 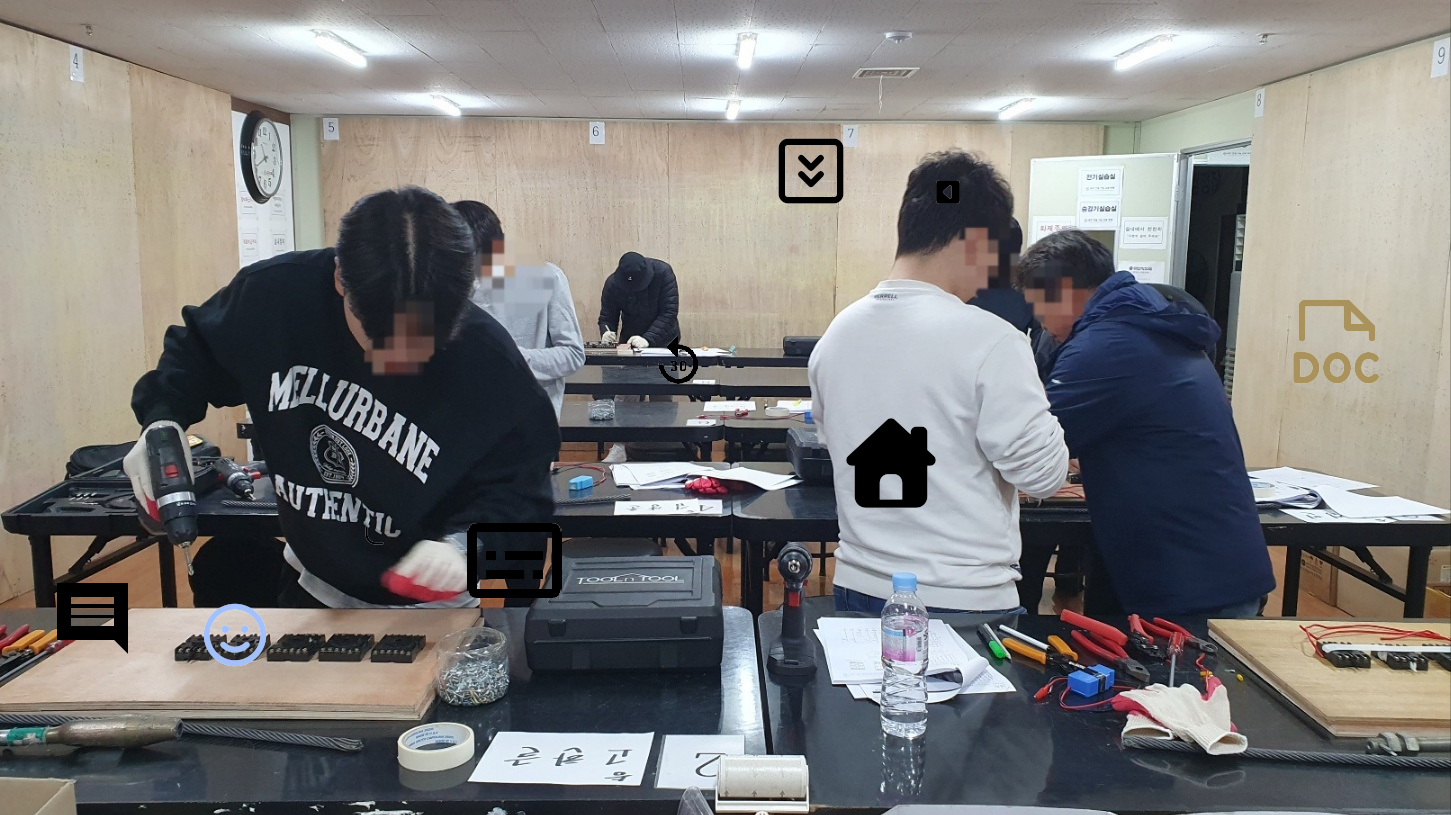 What do you see at coordinates (374, 535) in the screenshot?
I see `adjust bottom-left corner radius` at bounding box center [374, 535].